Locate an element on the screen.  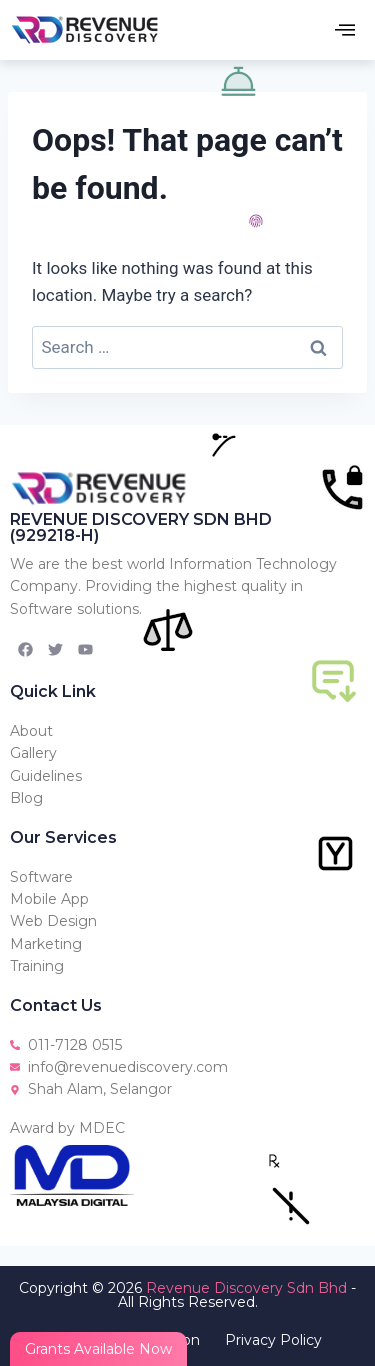
authenticate with biometric fingerprint is located at coordinates (256, 221).